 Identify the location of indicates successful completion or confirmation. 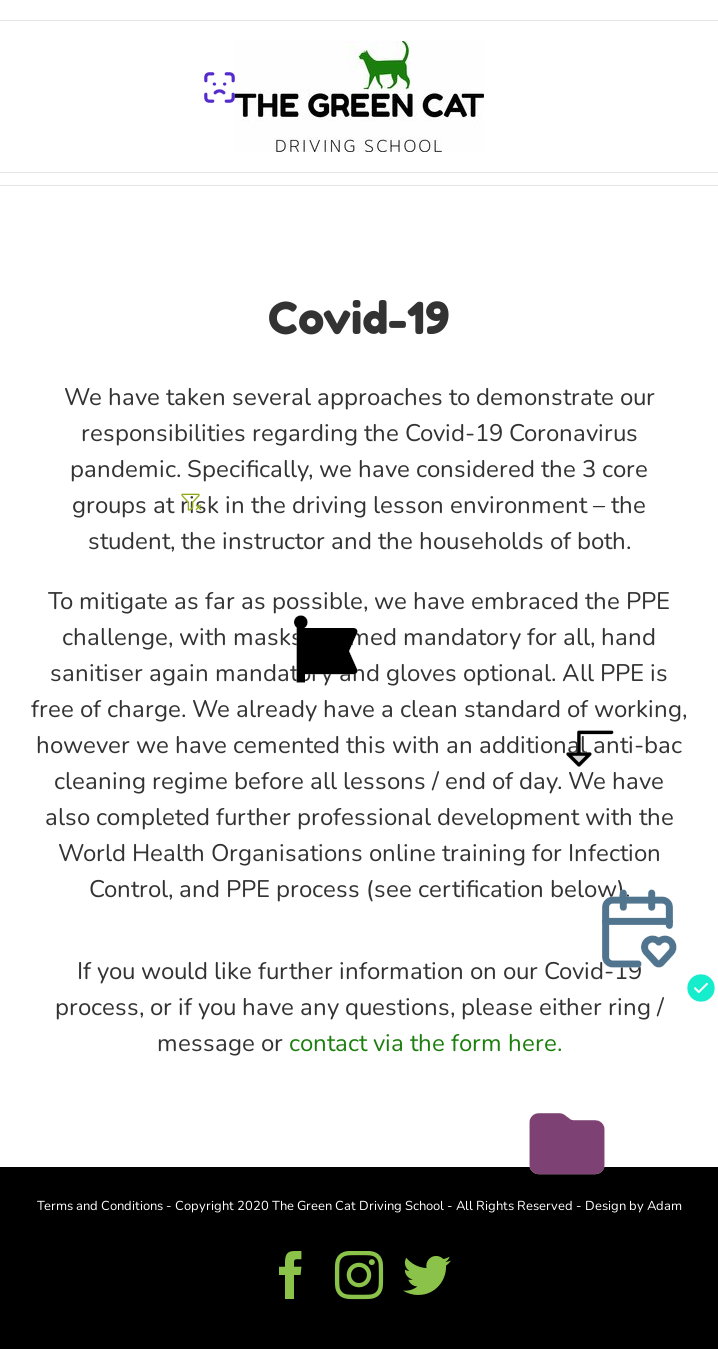
(701, 988).